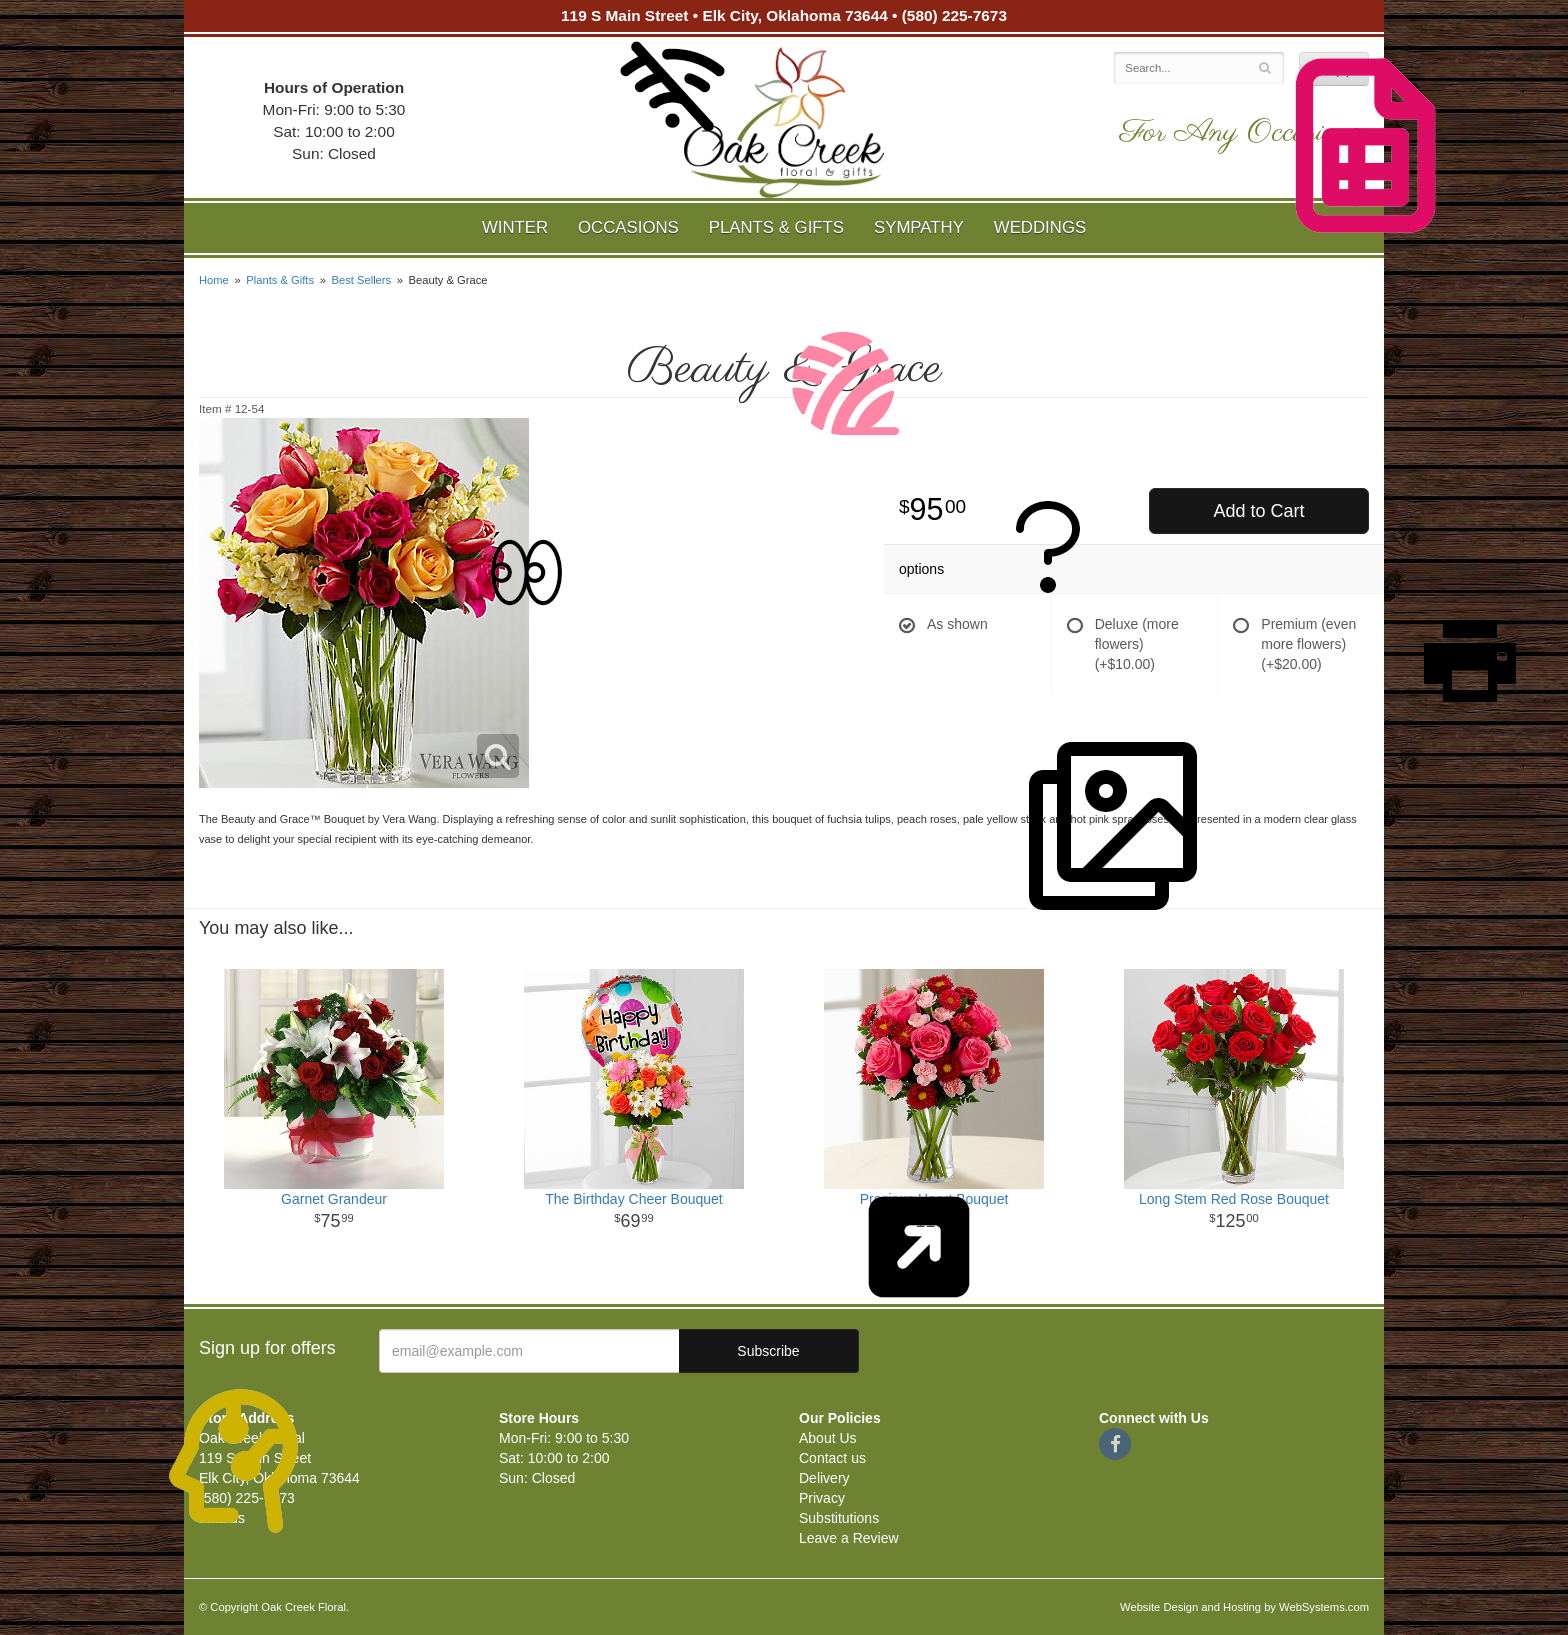  What do you see at coordinates (1113, 826) in the screenshot?
I see `view photo gallery` at bounding box center [1113, 826].